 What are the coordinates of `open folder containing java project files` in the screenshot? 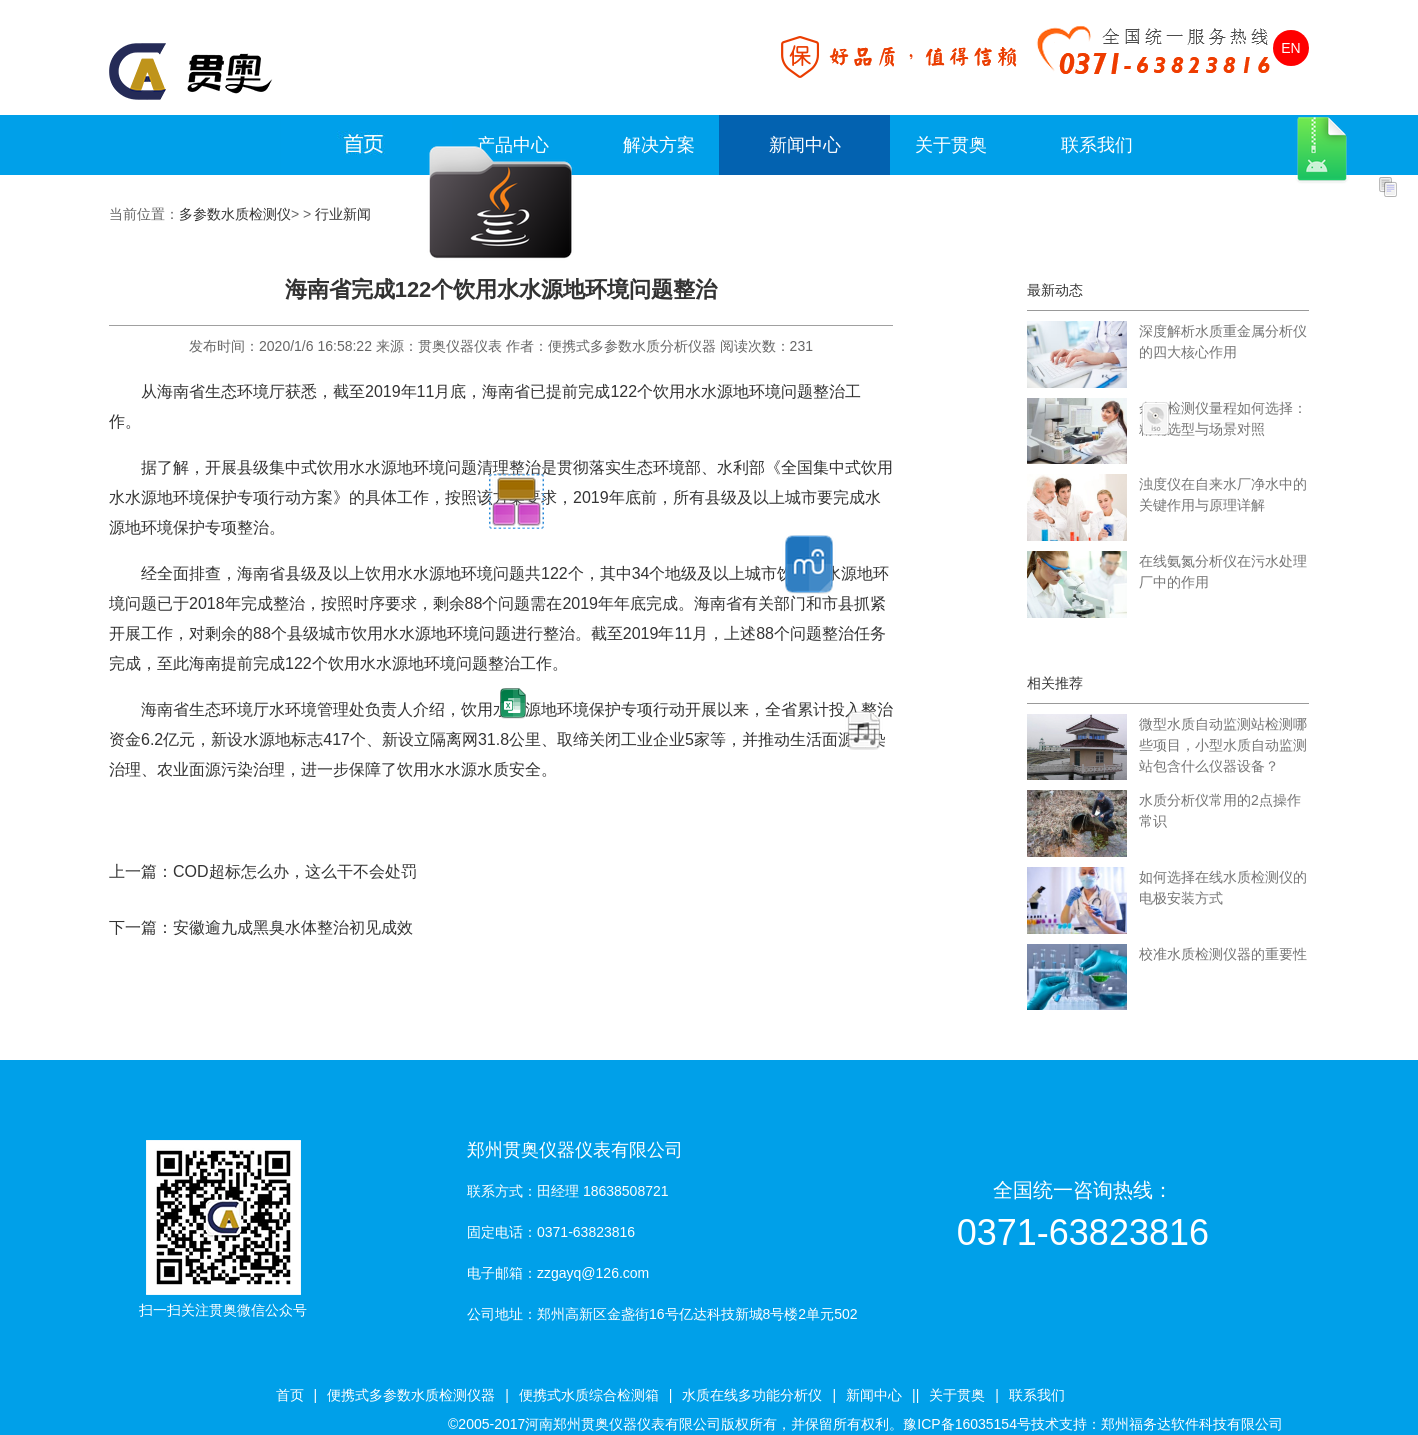 It's located at (500, 206).